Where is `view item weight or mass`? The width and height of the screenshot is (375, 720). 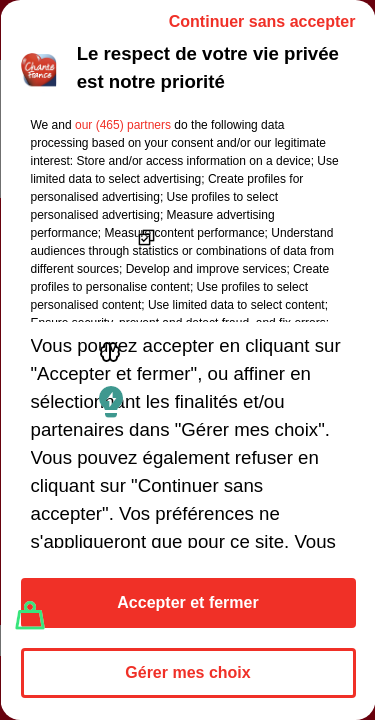 view item weight or mass is located at coordinates (30, 616).